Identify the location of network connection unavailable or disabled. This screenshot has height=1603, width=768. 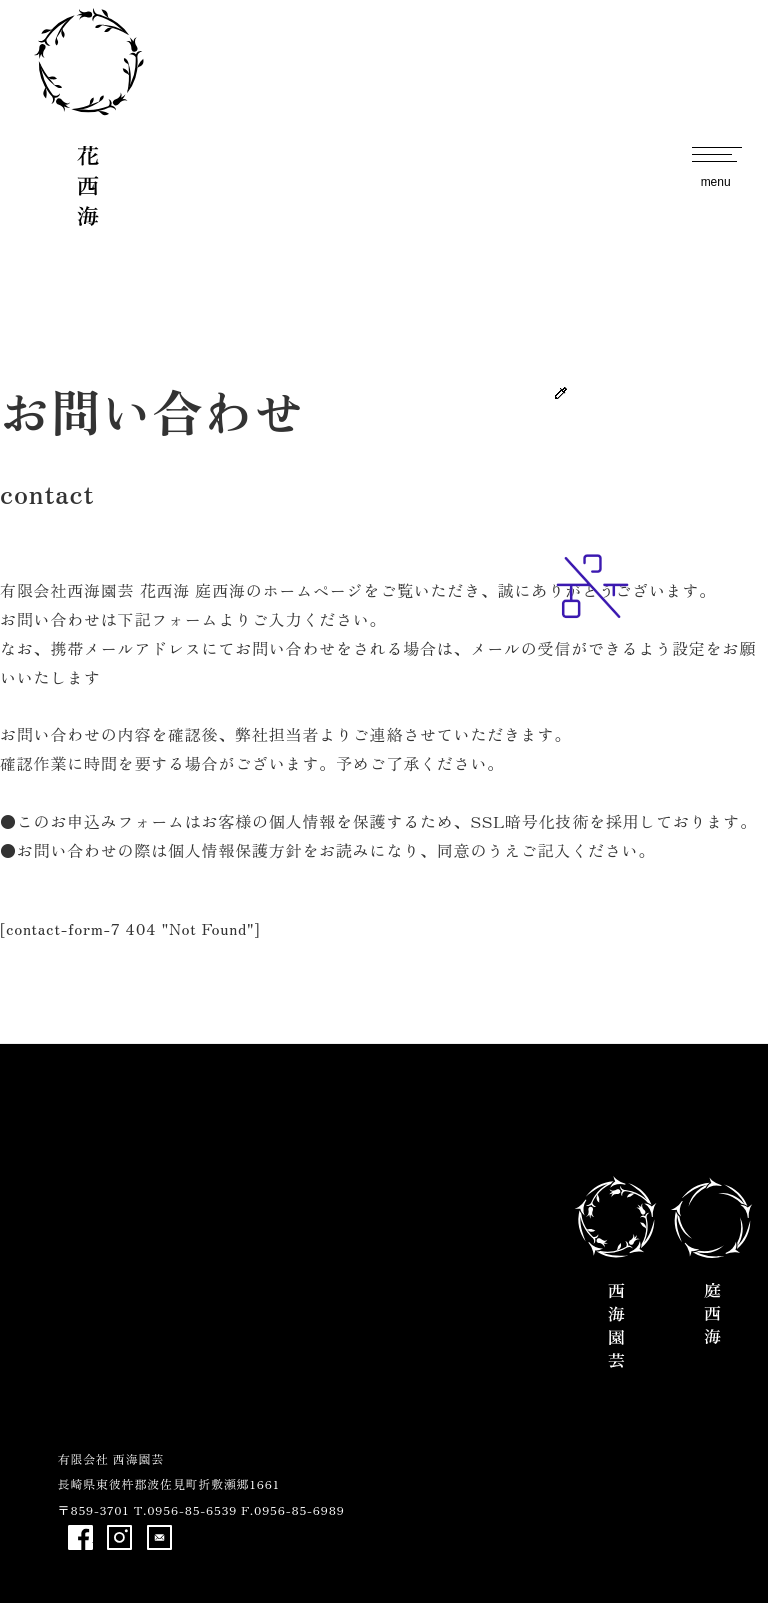
(592, 587).